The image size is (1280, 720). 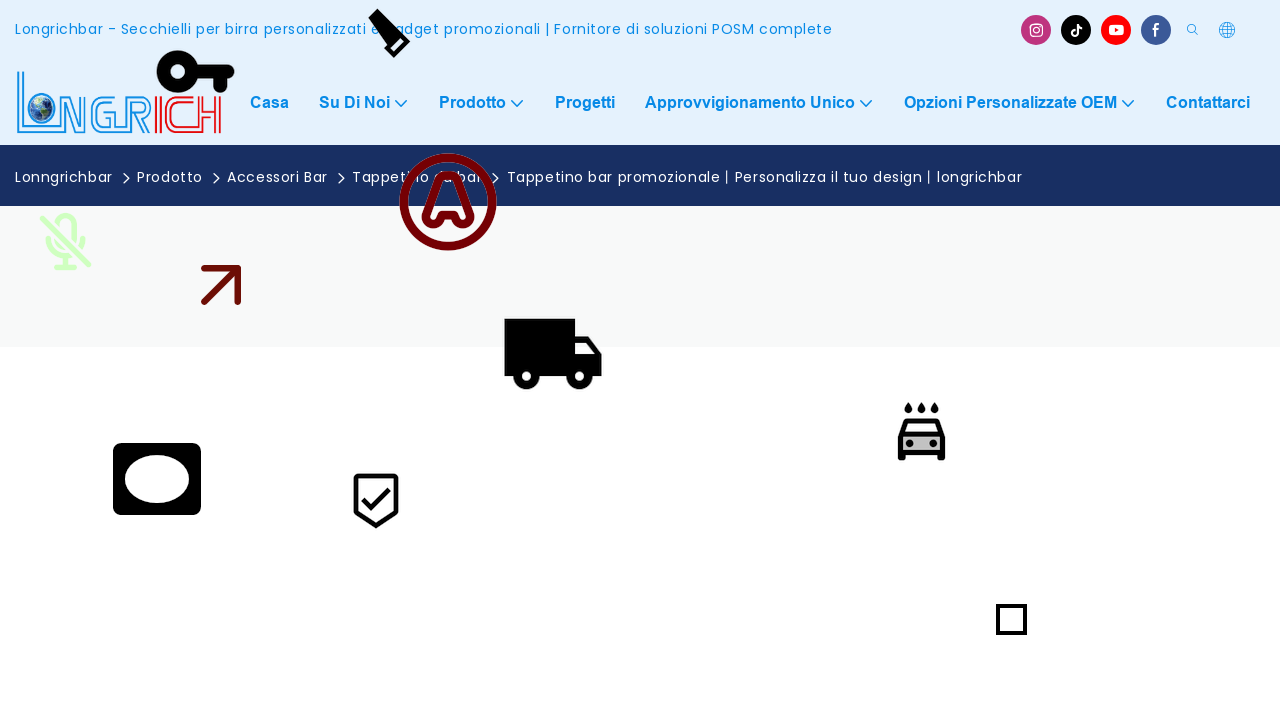 What do you see at coordinates (553, 354) in the screenshot?
I see `track your delivery status` at bounding box center [553, 354].